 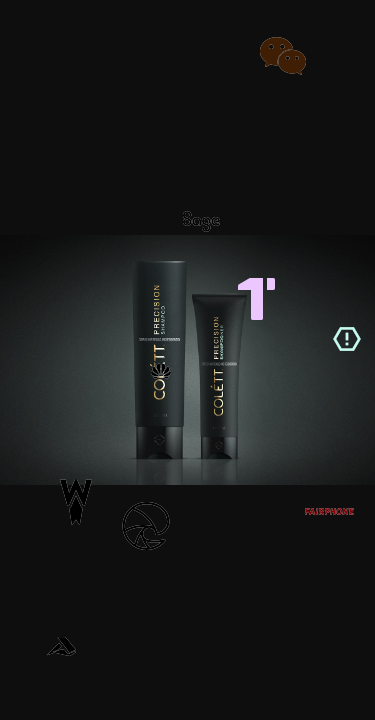 What do you see at coordinates (76, 502) in the screenshot?
I see `WP Rocket plugin logo` at bounding box center [76, 502].